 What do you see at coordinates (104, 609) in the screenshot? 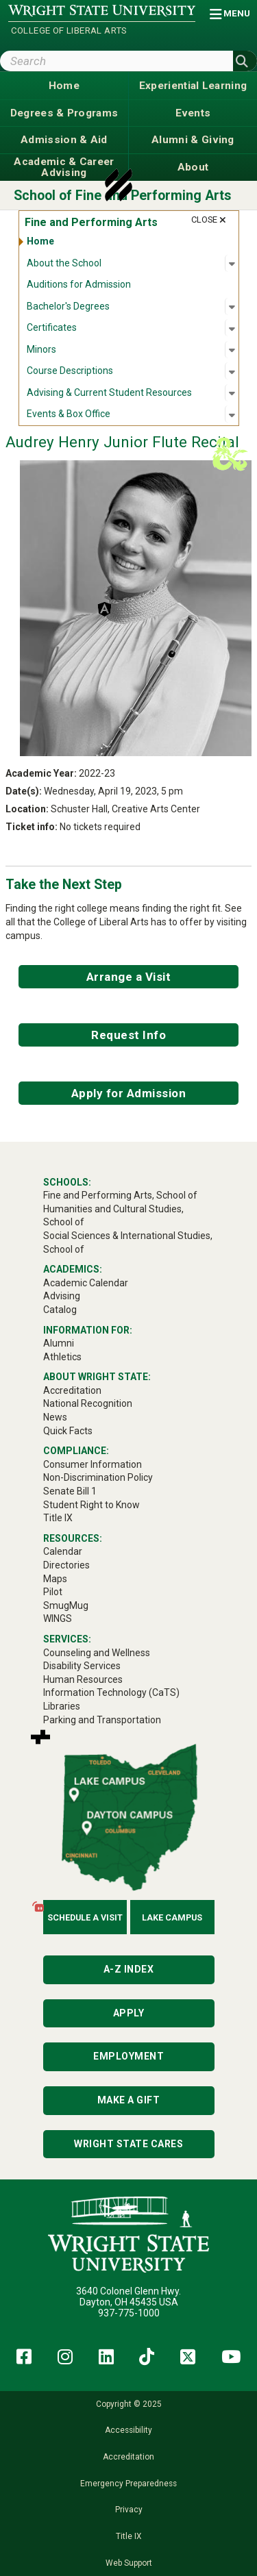
I see `angular framework logo` at bounding box center [104, 609].